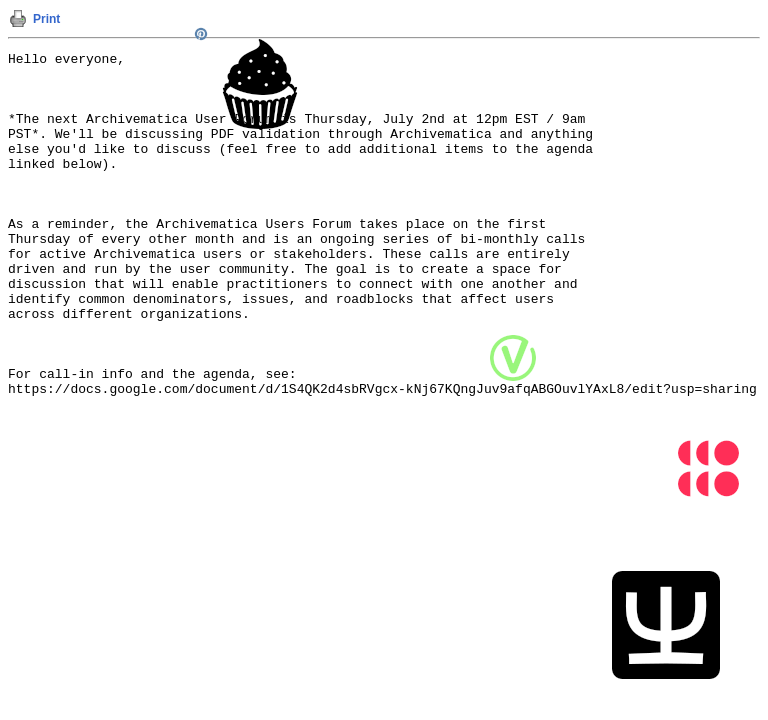 This screenshot has height=720, width=768. I want to click on semantic versioning (semver) logo, so click(513, 358).